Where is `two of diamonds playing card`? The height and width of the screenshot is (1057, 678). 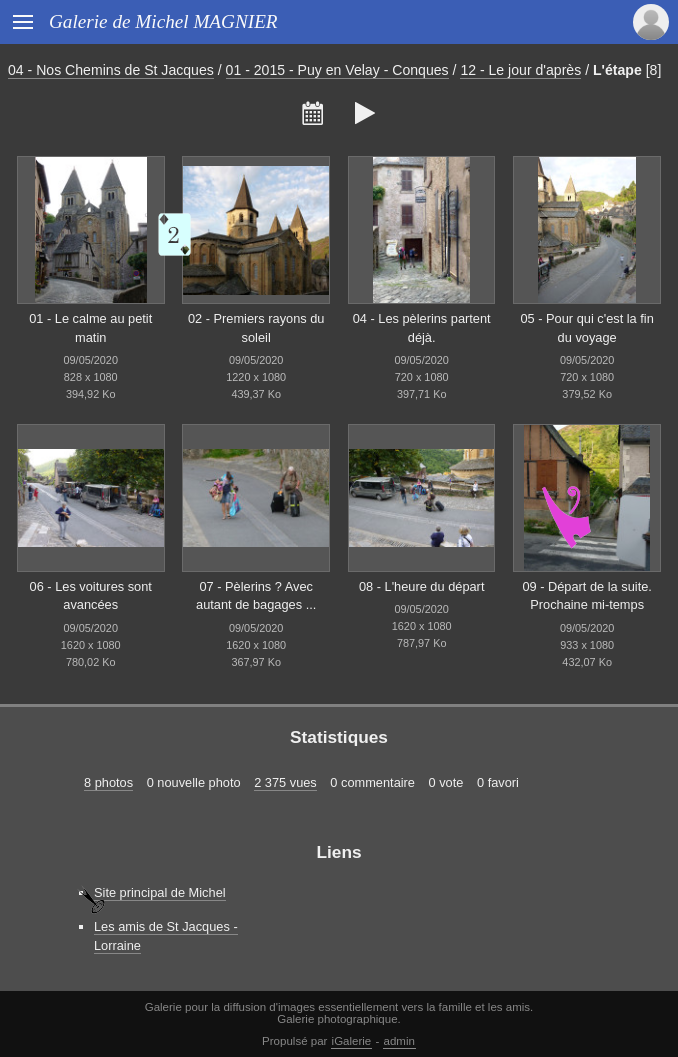
two of diamonds playing card is located at coordinates (174, 234).